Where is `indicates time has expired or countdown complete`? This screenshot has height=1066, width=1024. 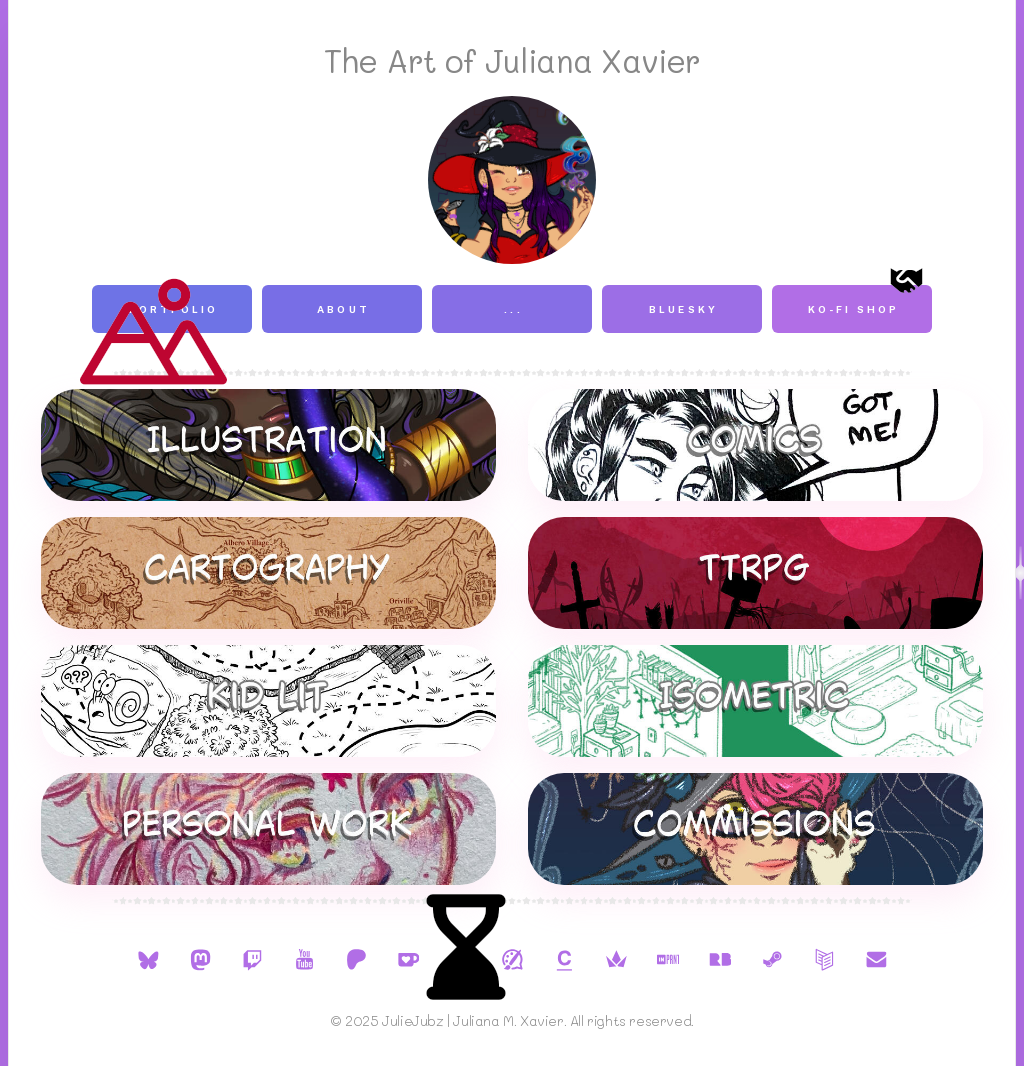
indicates time has expired or countdown complete is located at coordinates (466, 947).